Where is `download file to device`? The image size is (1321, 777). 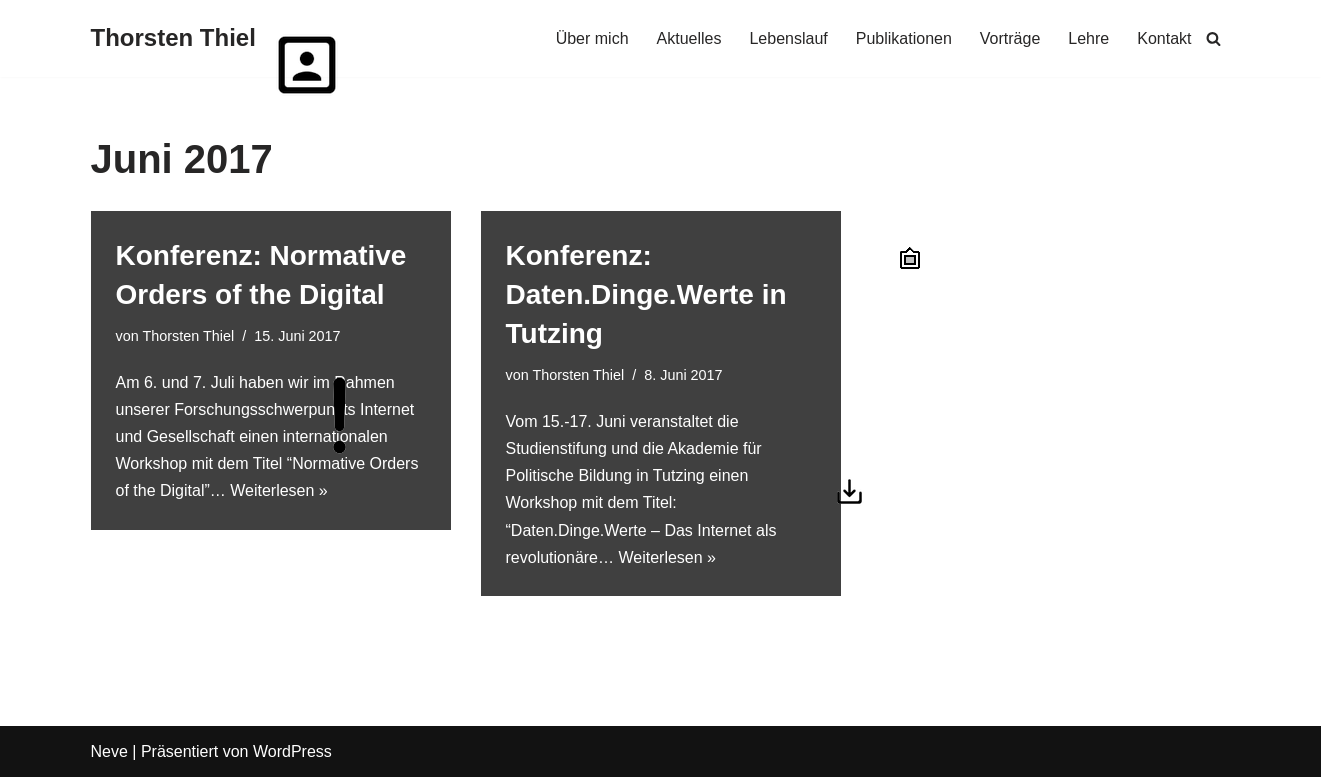
download file to device is located at coordinates (849, 491).